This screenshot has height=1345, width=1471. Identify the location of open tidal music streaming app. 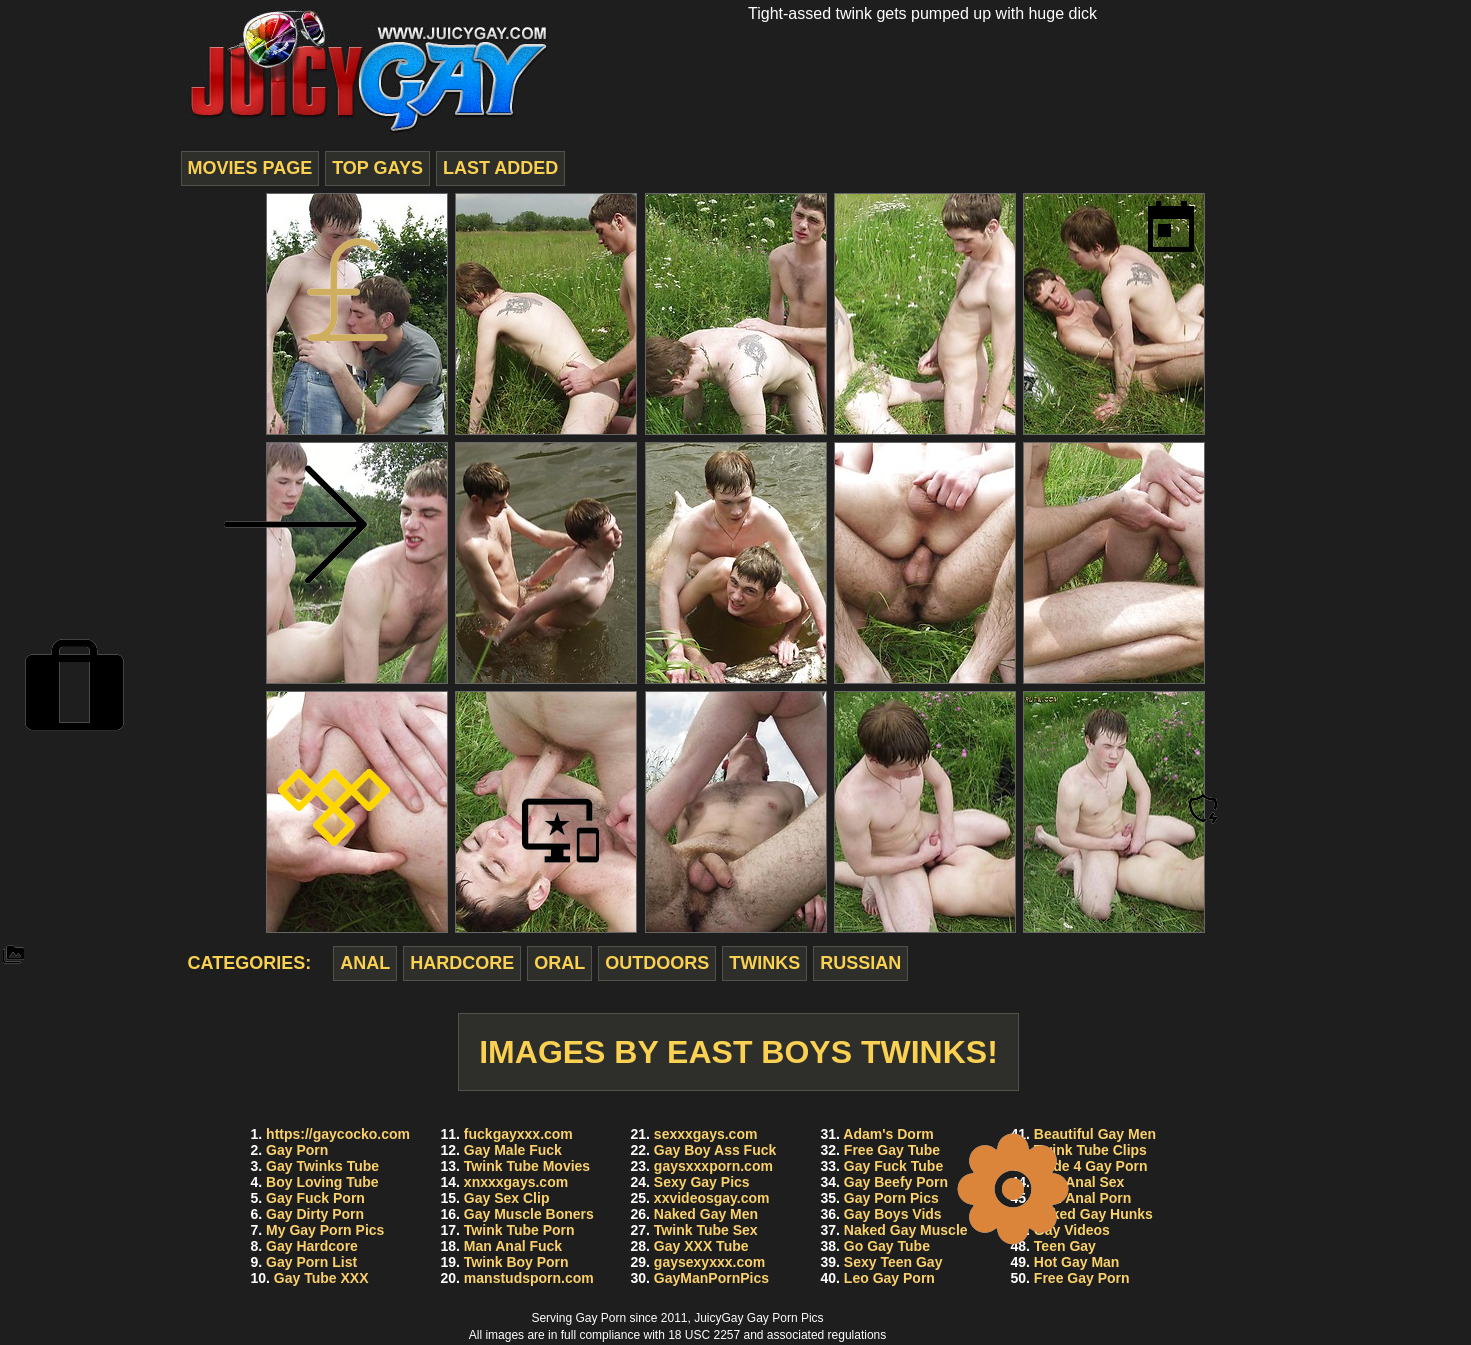
(334, 804).